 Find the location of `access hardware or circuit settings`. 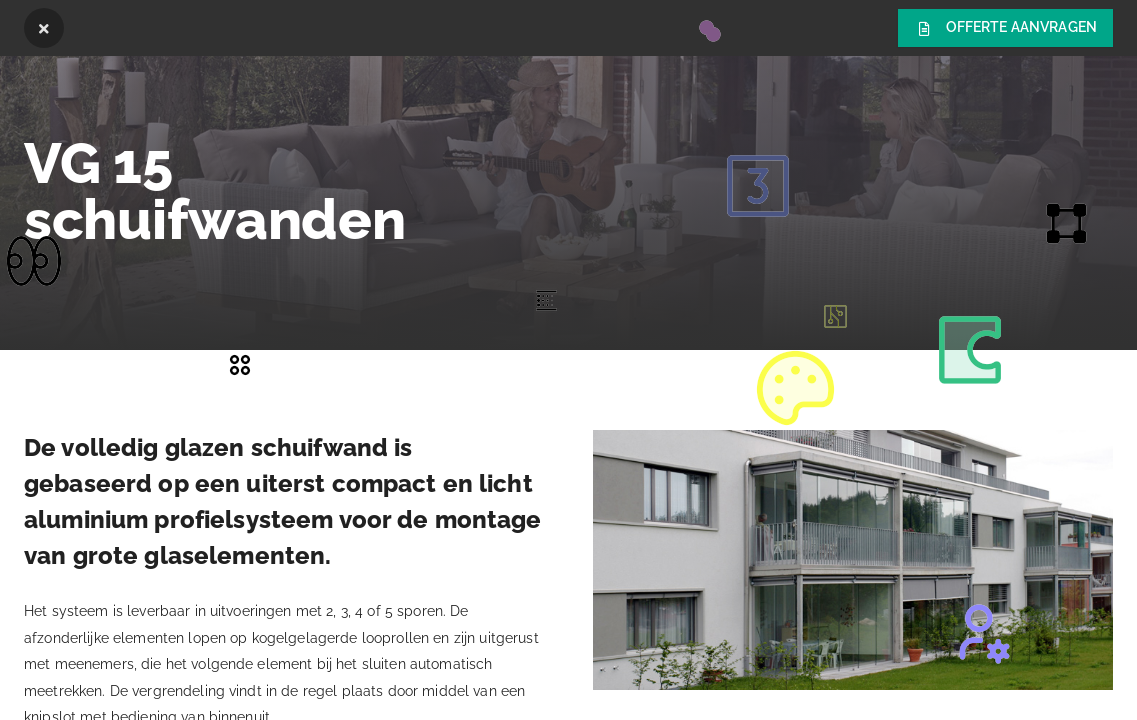

access hardware or circuit settings is located at coordinates (835, 316).